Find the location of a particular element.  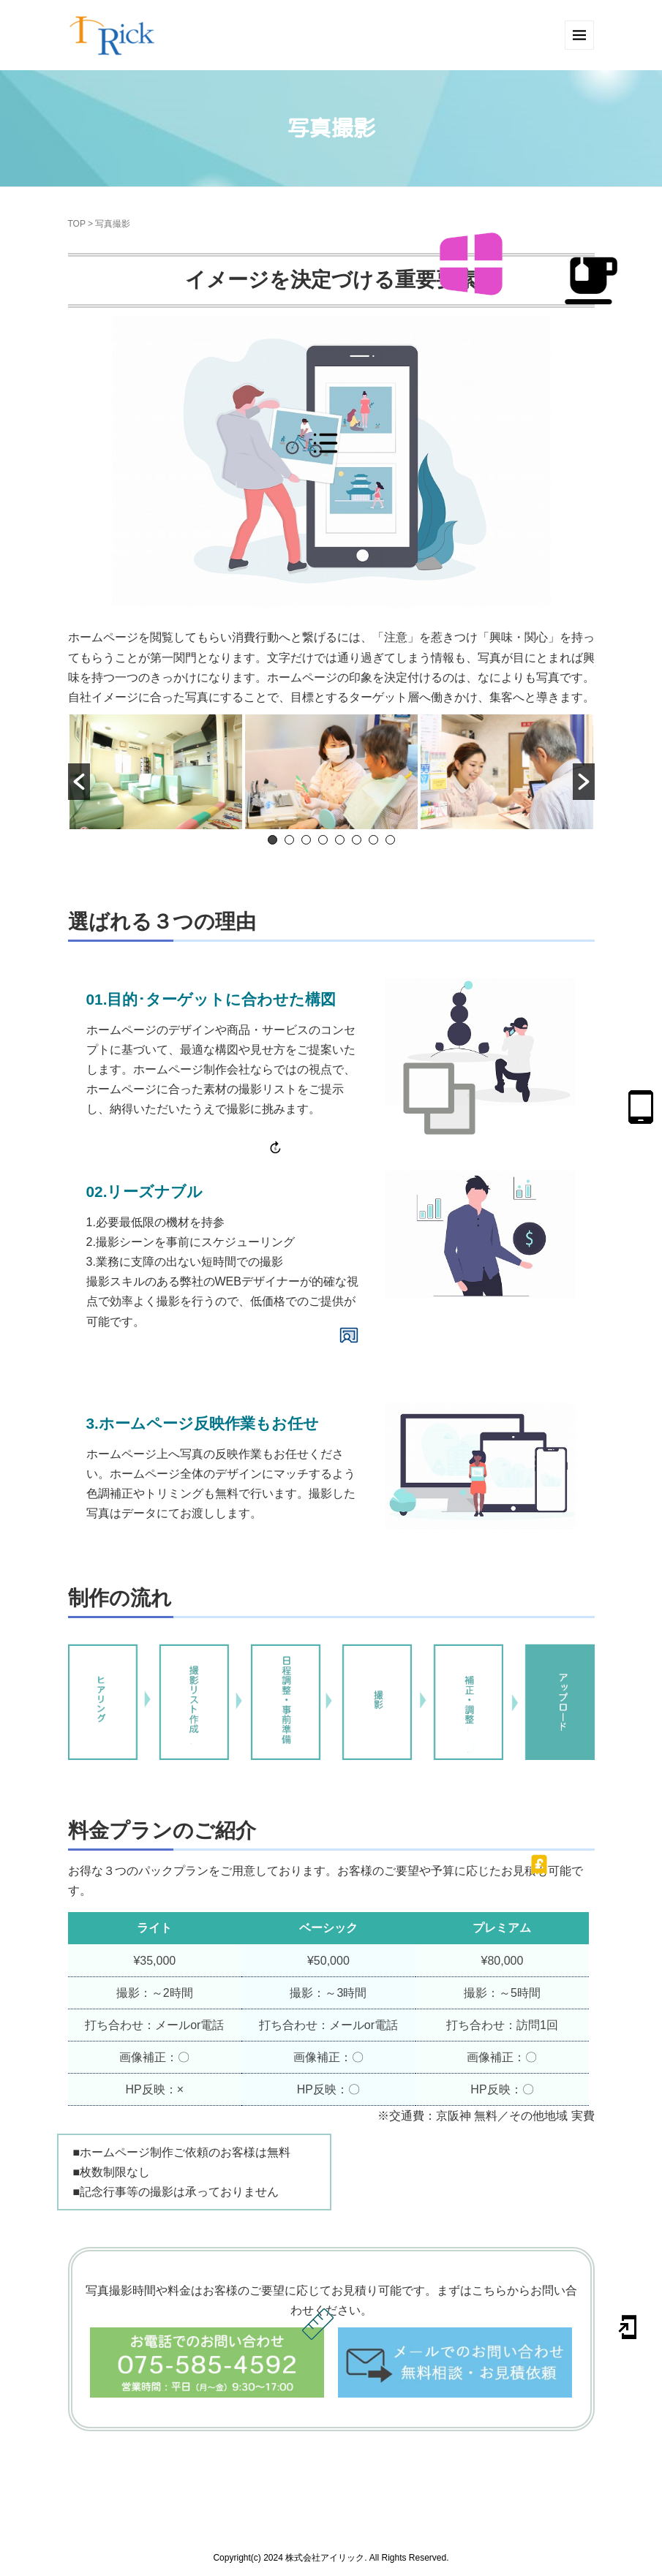

access food and beverage emoji category is located at coordinates (591, 281).